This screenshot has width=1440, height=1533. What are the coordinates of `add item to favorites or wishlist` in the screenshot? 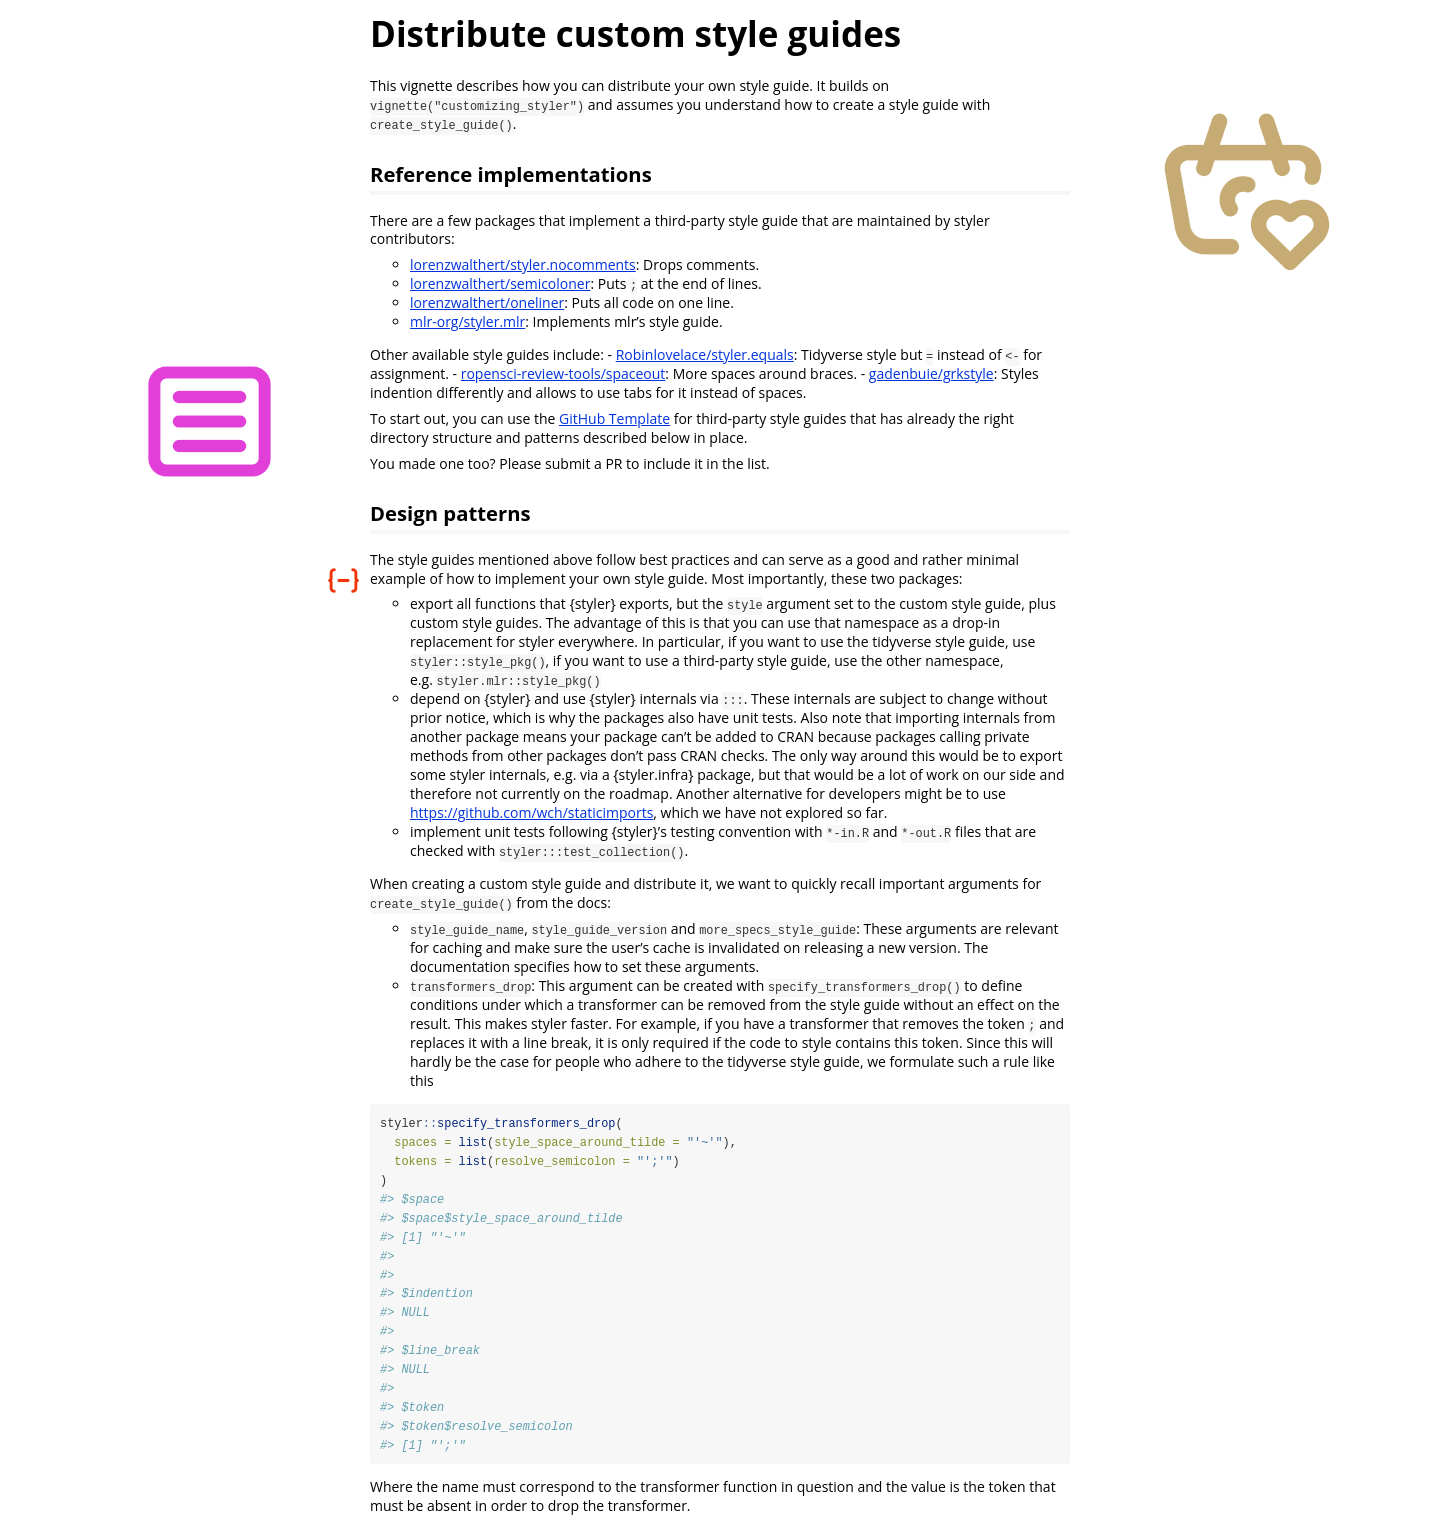 It's located at (1243, 184).